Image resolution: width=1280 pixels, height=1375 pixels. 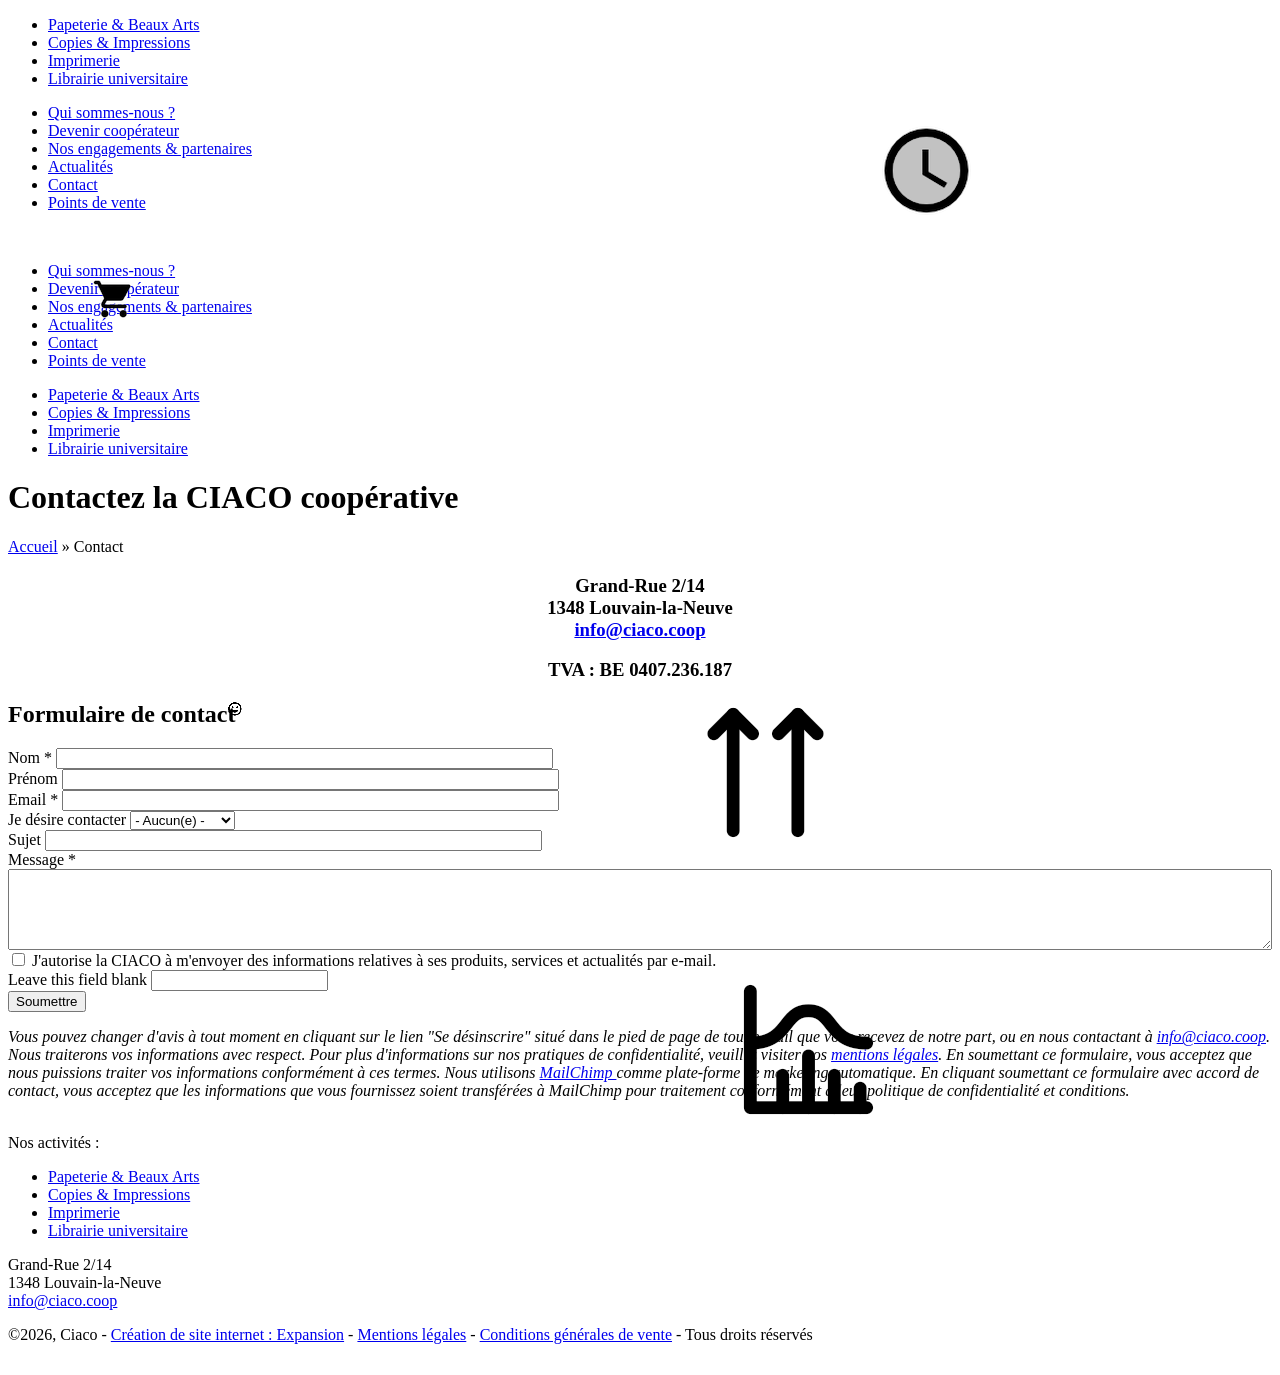 What do you see at coordinates (235, 709) in the screenshot?
I see `insert an emoji or emoticon` at bounding box center [235, 709].